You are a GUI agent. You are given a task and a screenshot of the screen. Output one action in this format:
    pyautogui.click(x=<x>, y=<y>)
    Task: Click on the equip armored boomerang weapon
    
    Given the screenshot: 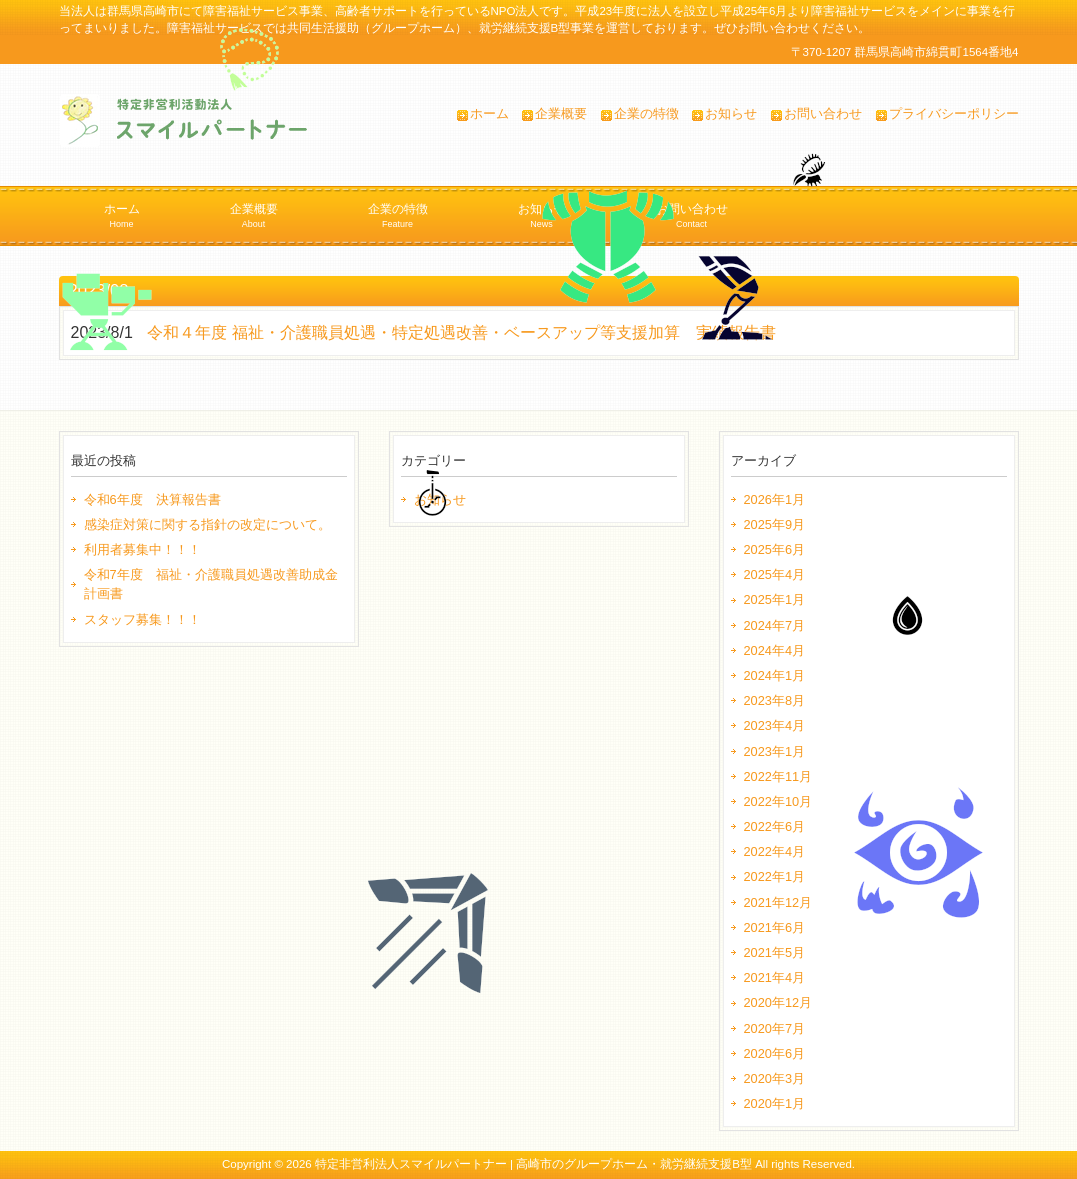 What is the action you would take?
    pyautogui.click(x=428, y=933)
    